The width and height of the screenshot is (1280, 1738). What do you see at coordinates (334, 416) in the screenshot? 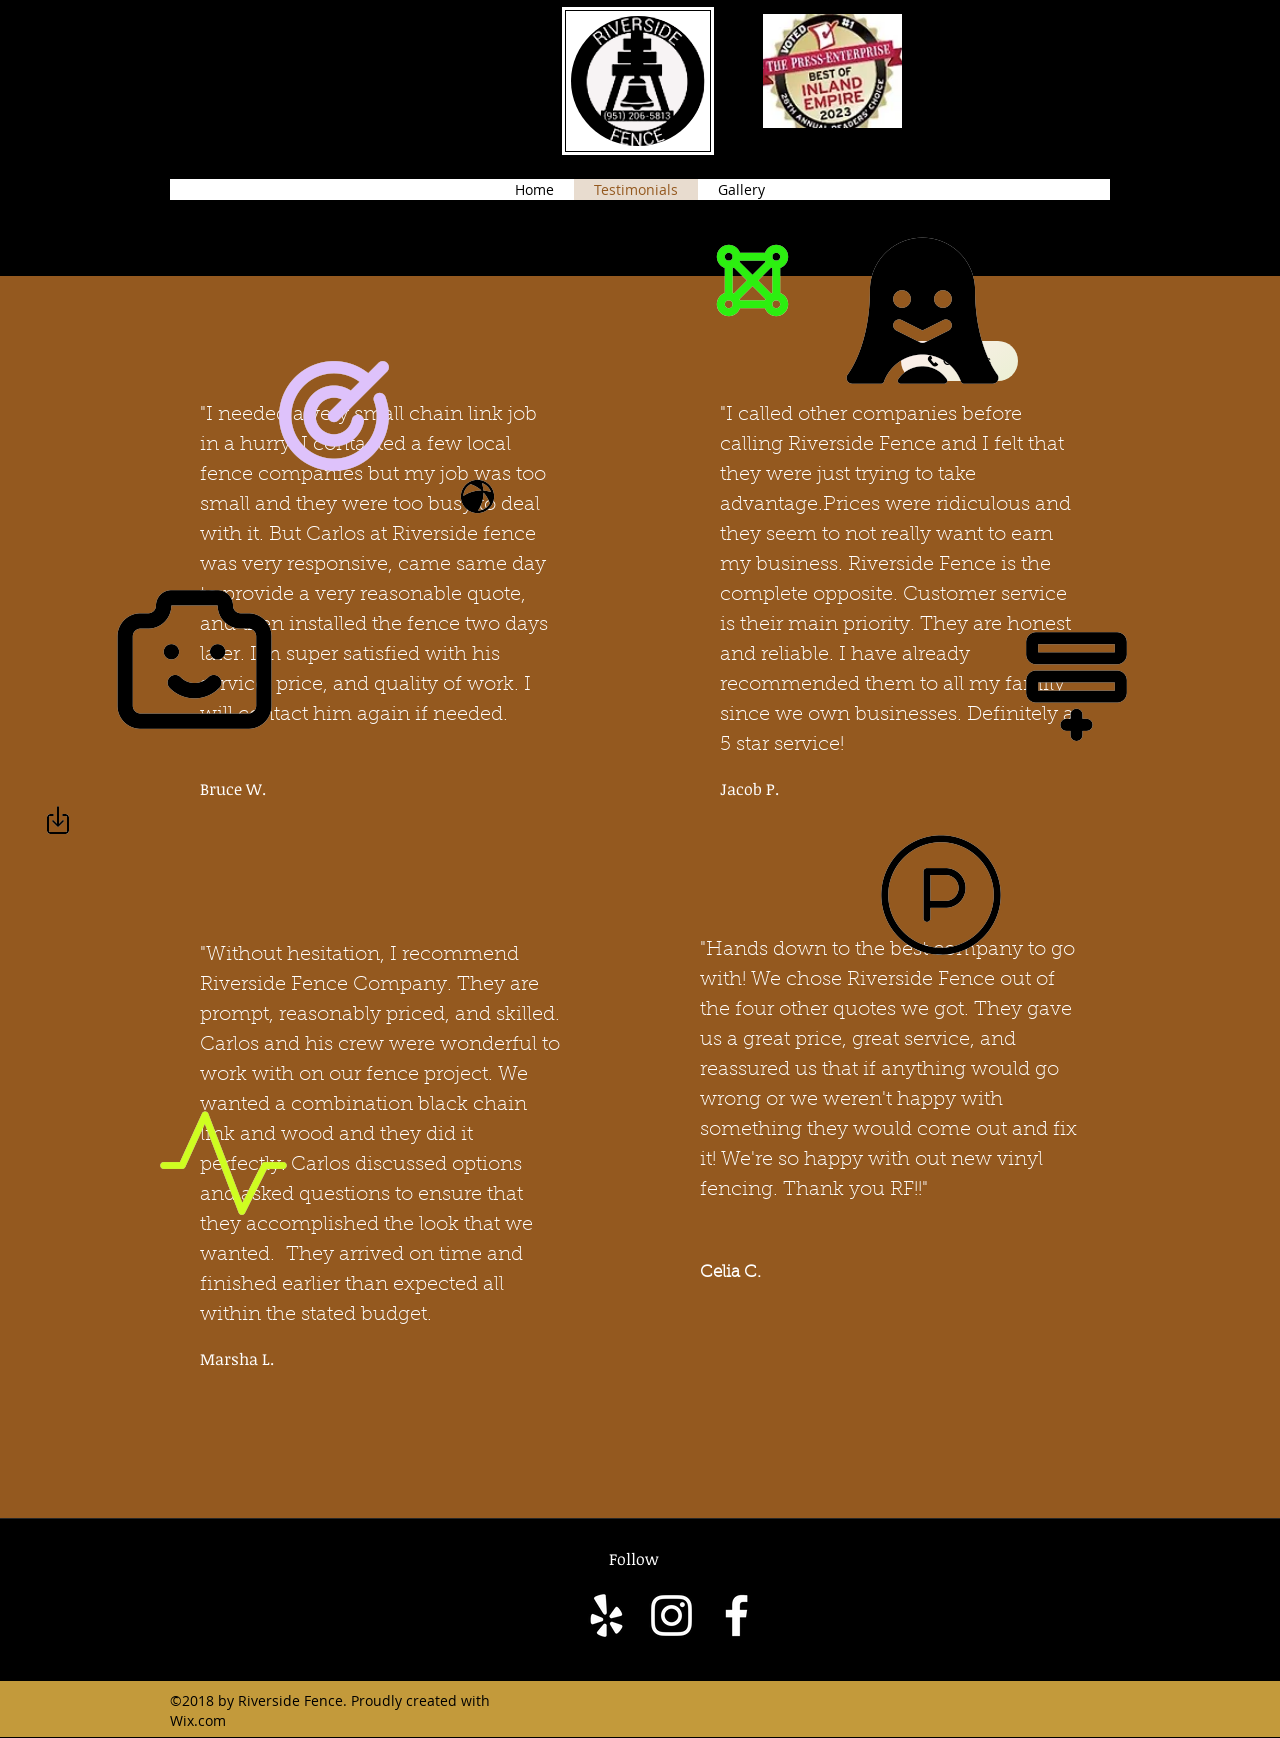
I see `set a goal or target` at bounding box center [334, 416].